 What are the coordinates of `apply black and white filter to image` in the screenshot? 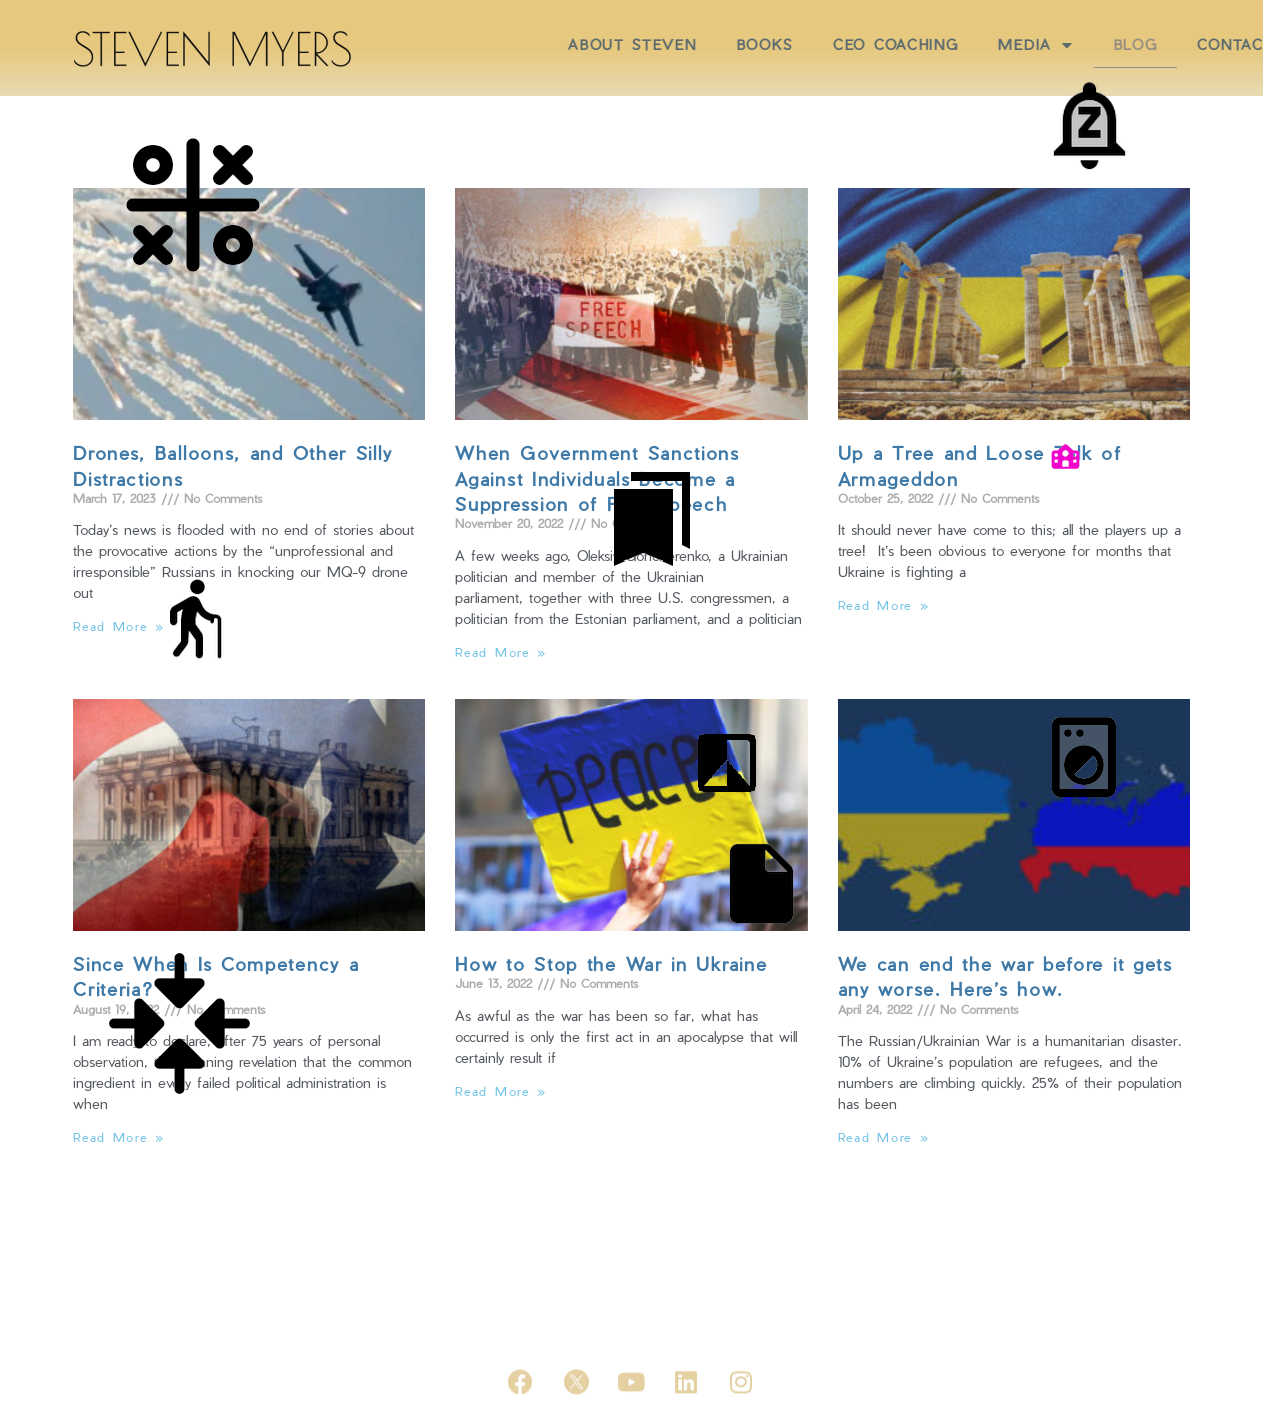 It's located at (727, 763).